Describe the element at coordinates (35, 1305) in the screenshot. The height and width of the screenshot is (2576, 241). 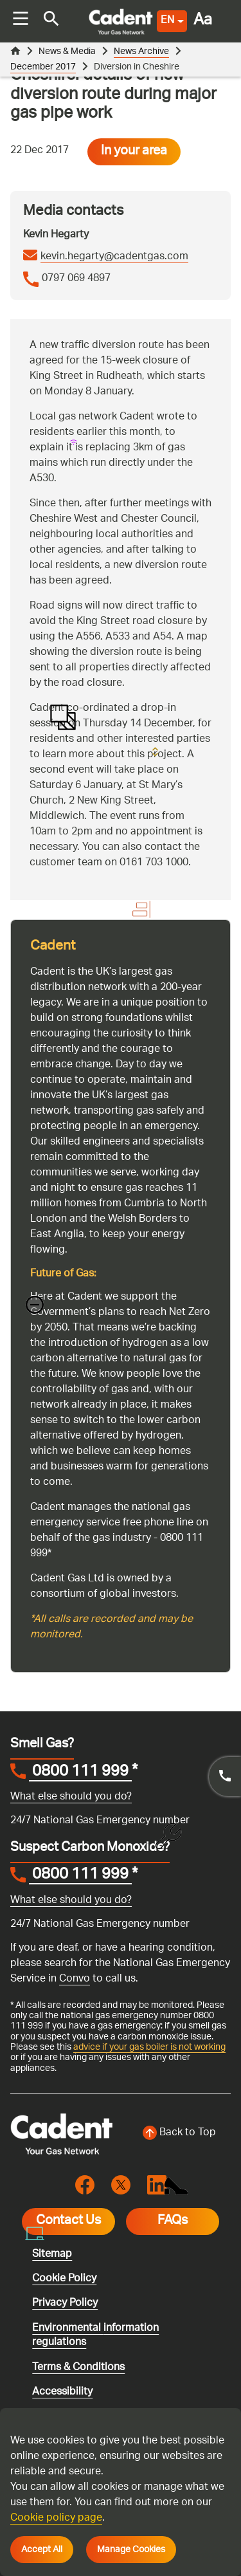
I see `do not disturb mode is enabled` at that location.